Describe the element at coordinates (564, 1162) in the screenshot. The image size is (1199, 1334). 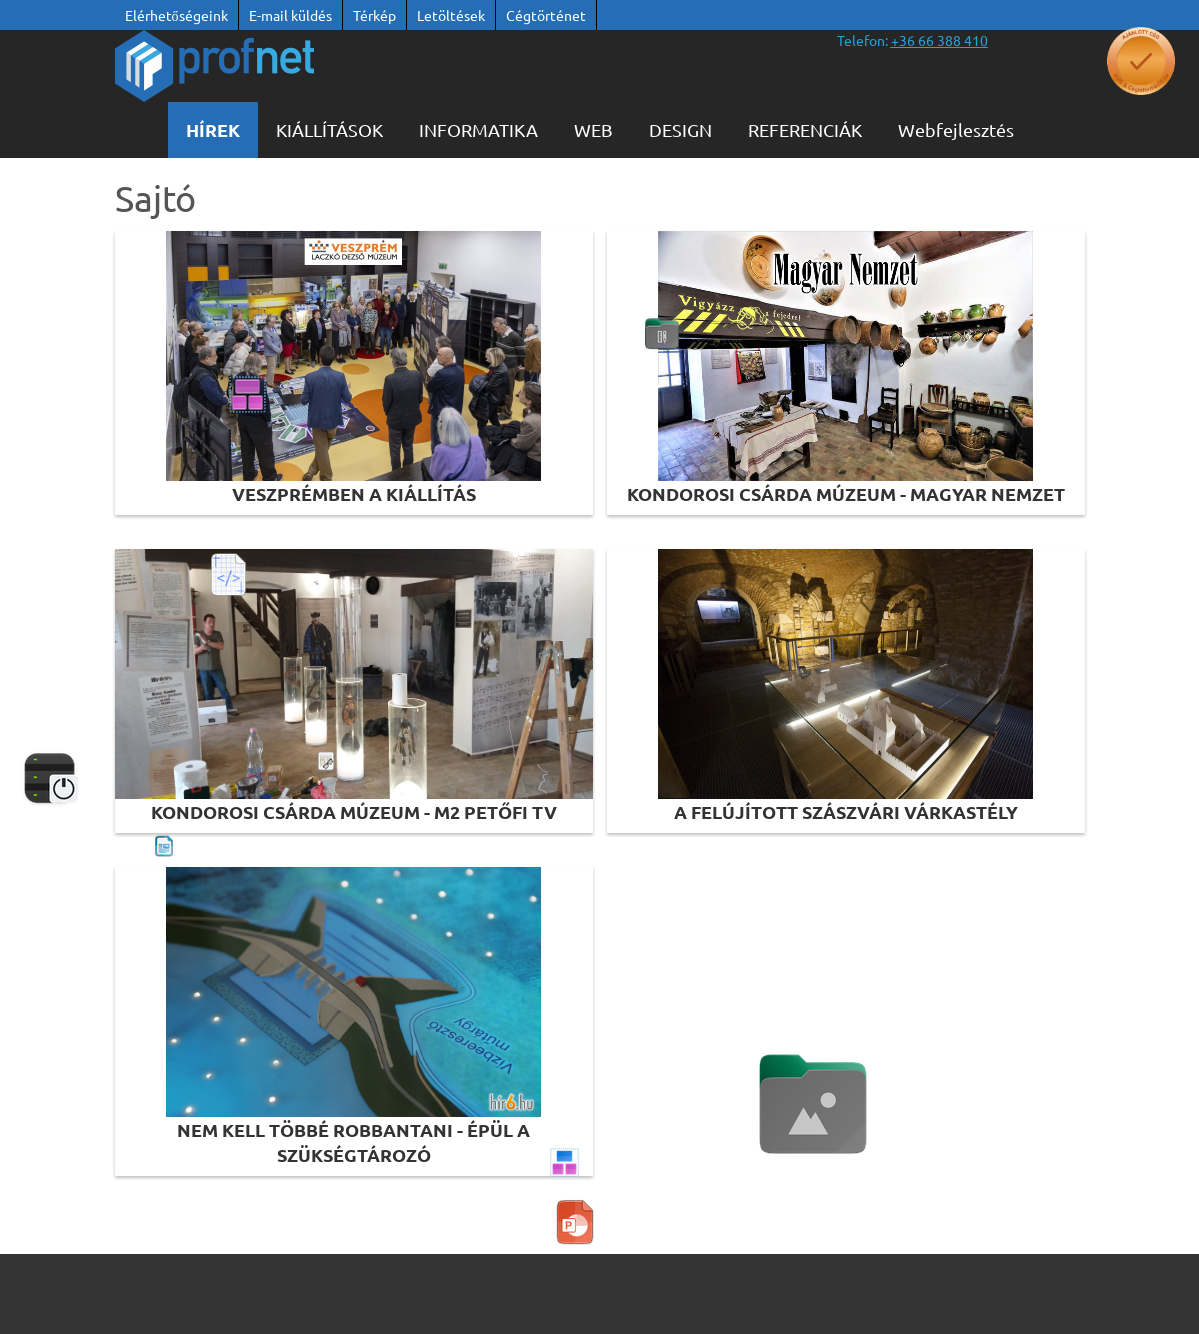
I see `select all items in the current view` at that location.